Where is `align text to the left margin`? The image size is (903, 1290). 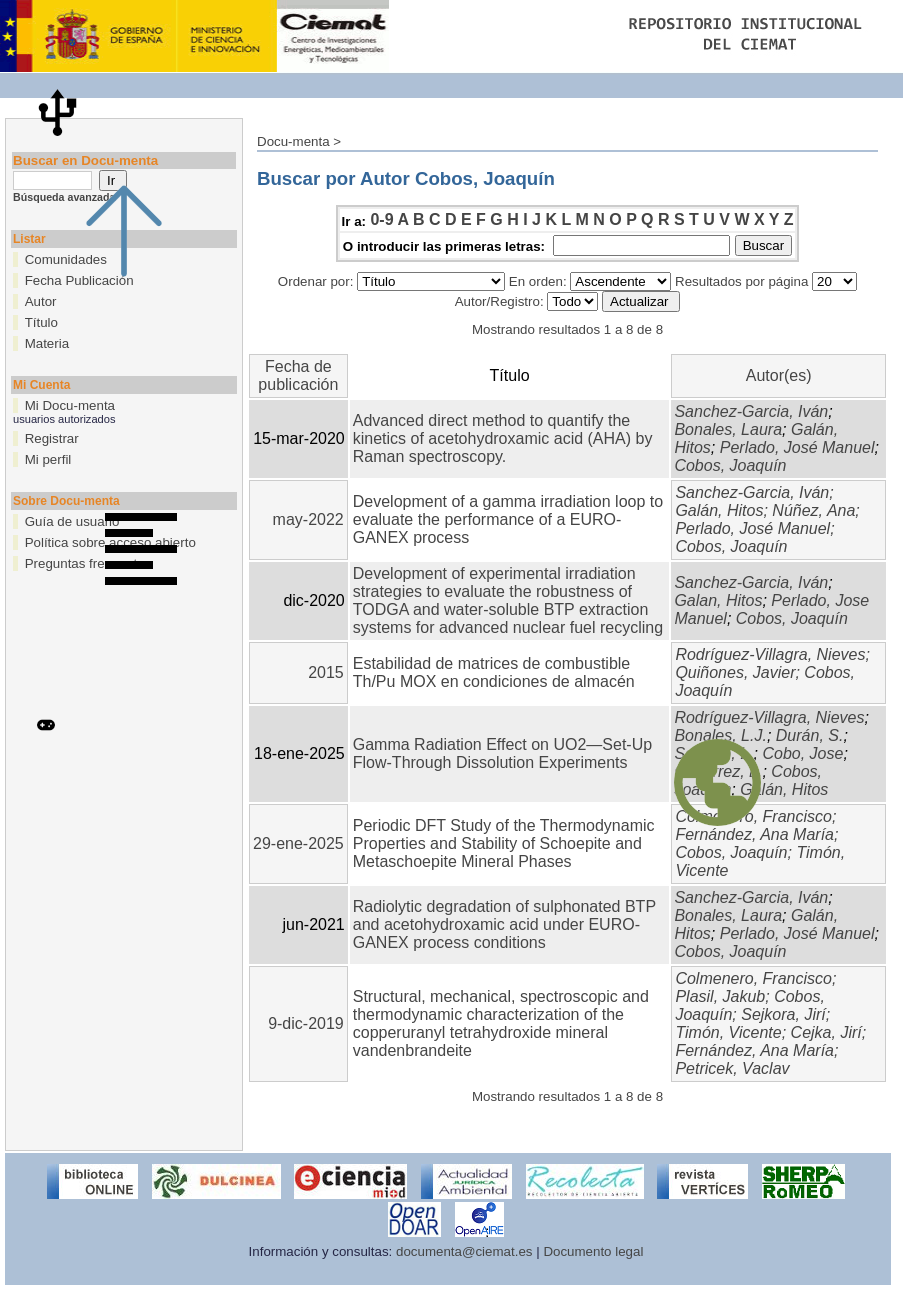 align text to the left margin is located at coordinates (141, 549).